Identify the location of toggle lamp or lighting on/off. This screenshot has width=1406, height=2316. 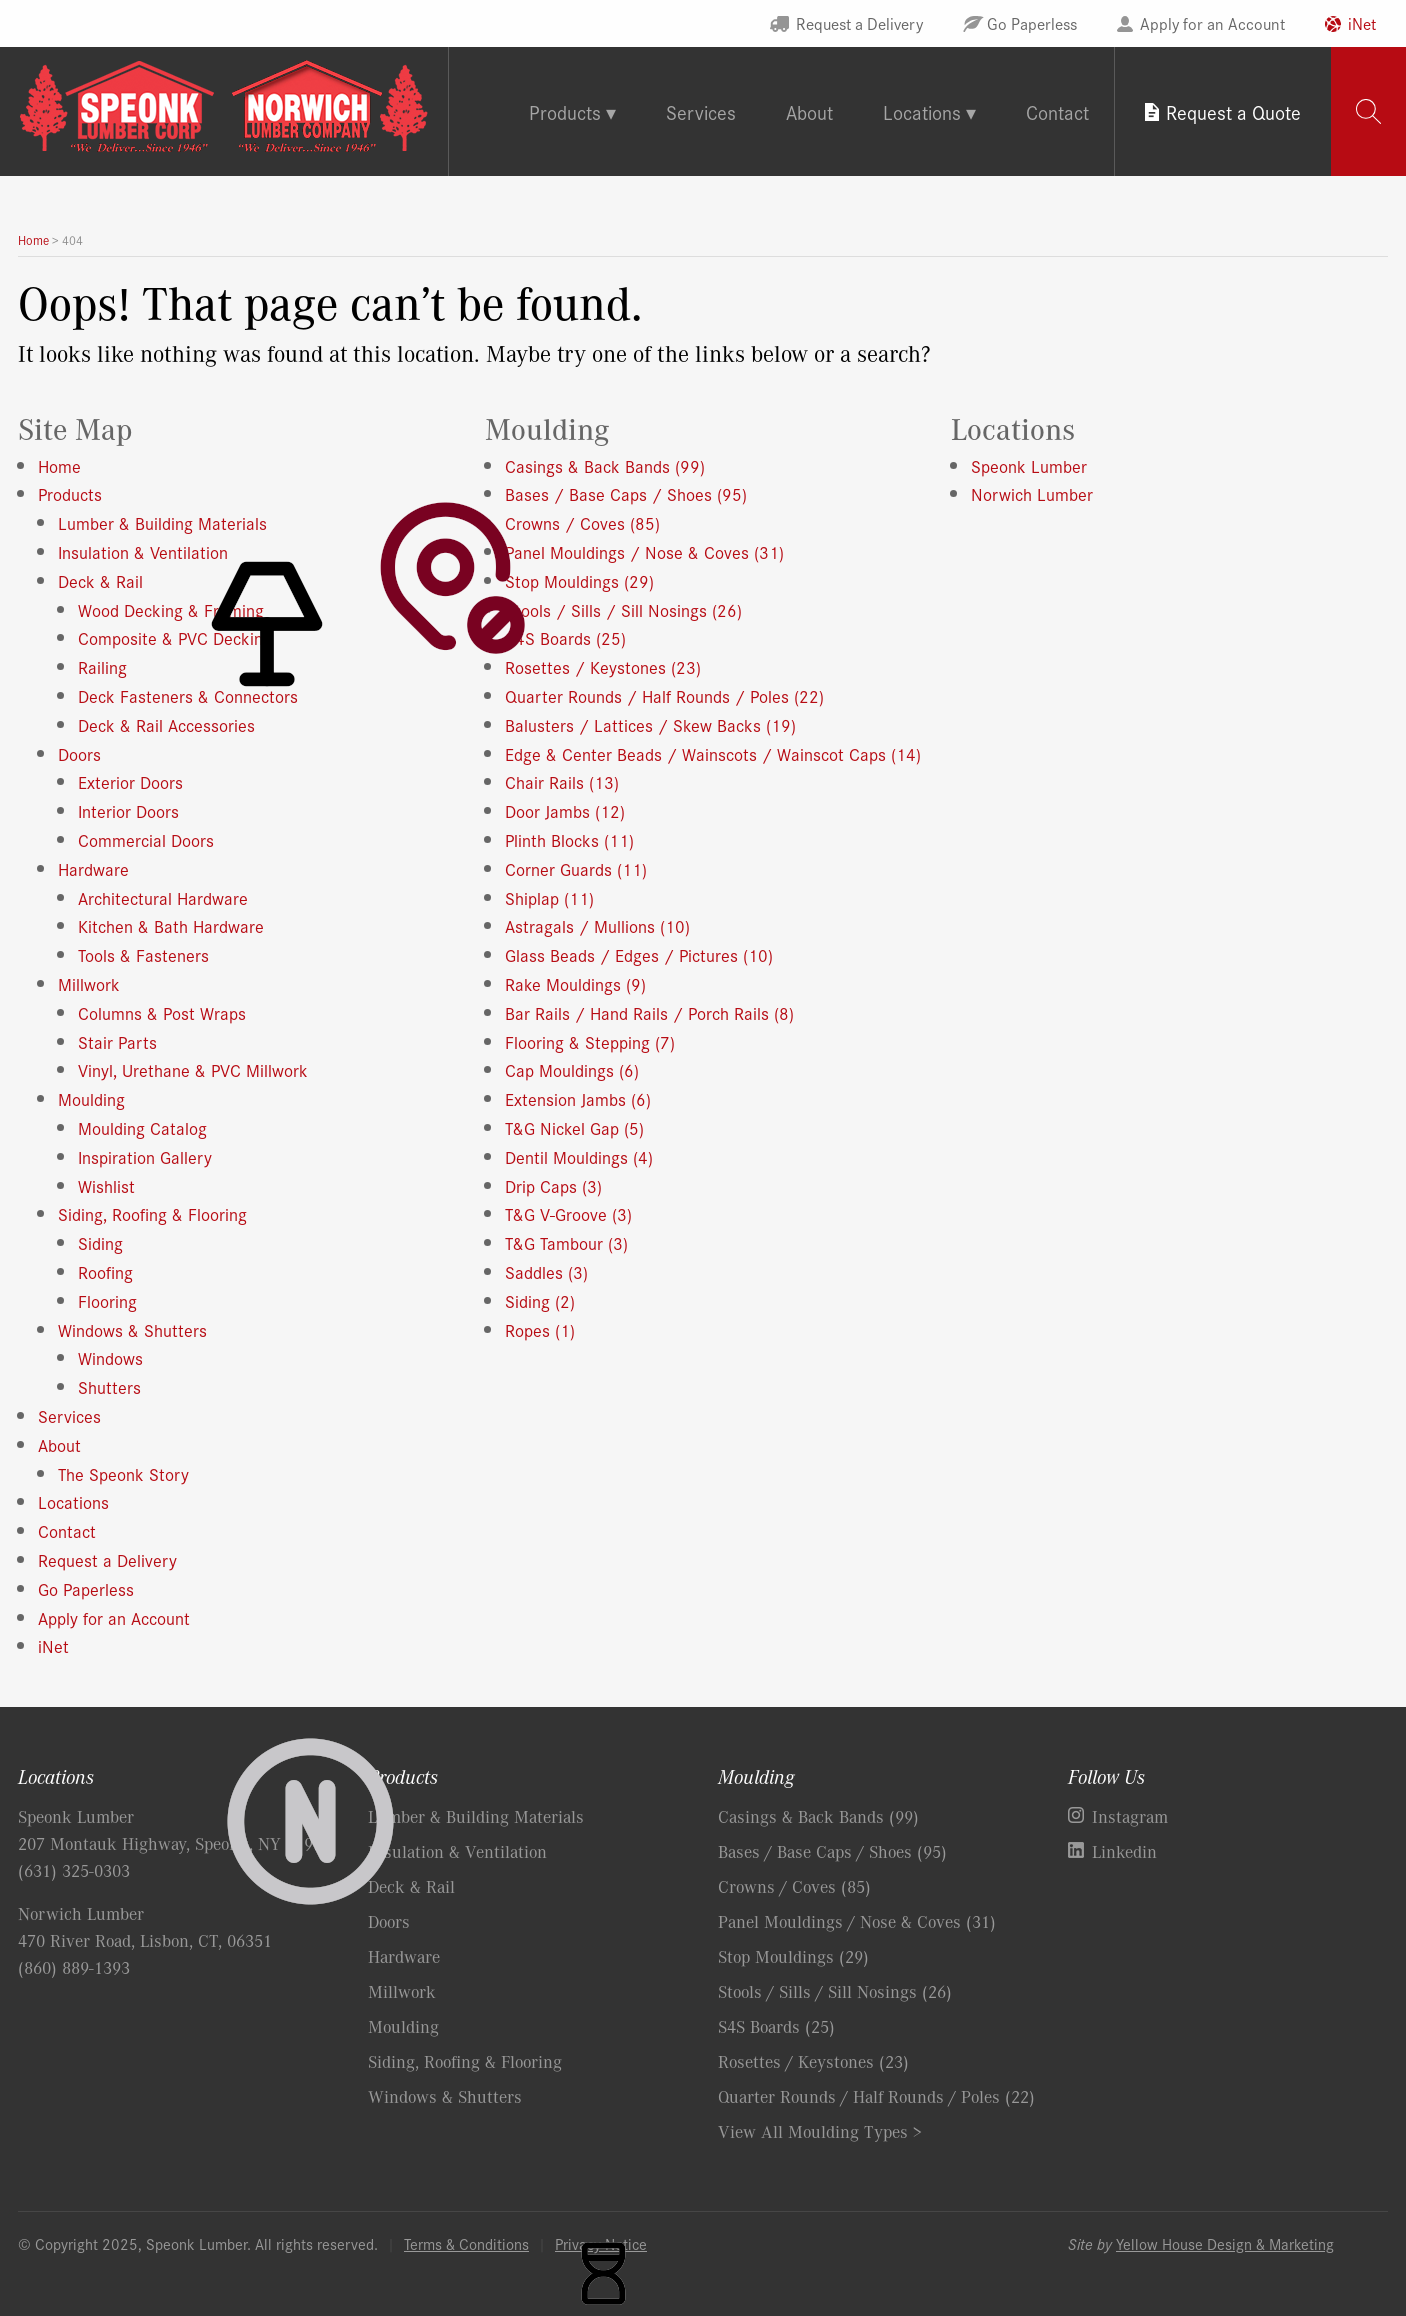
(267, 624).